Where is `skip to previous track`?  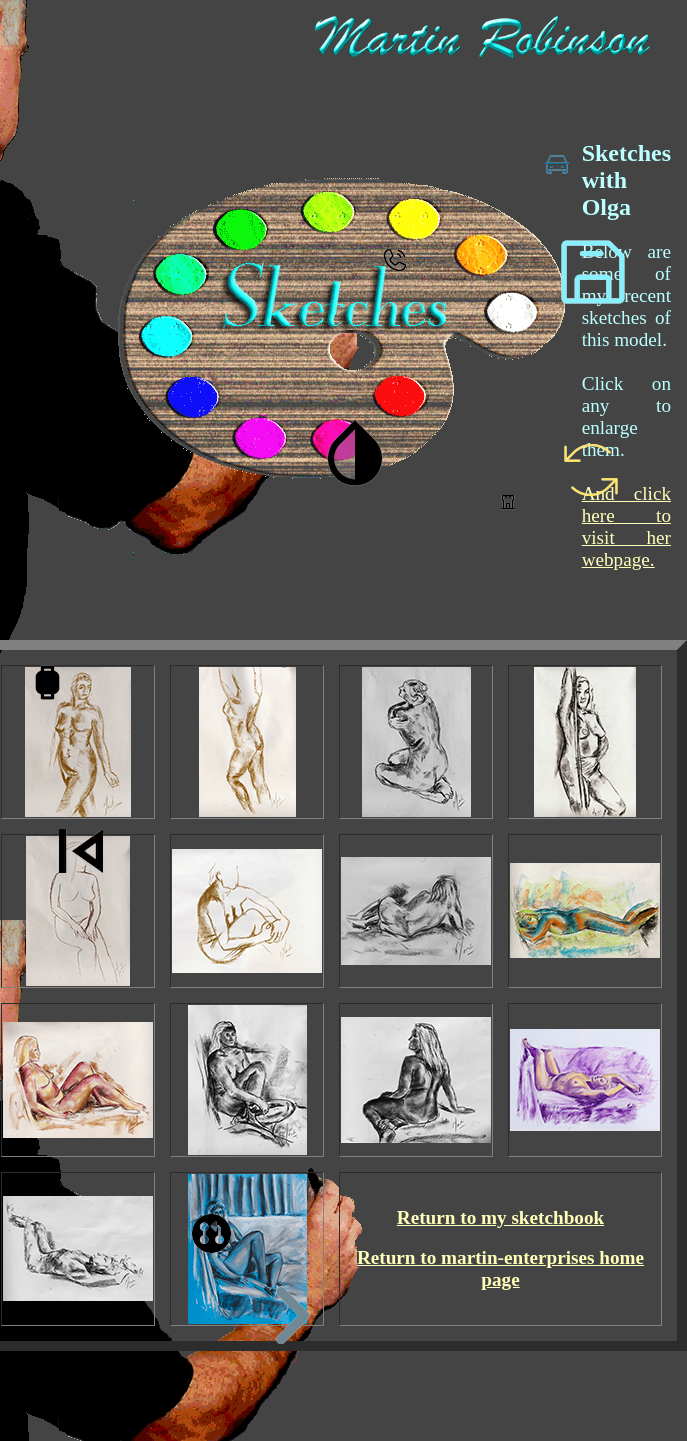
skip to previous track is located at coordinates (81, 851).